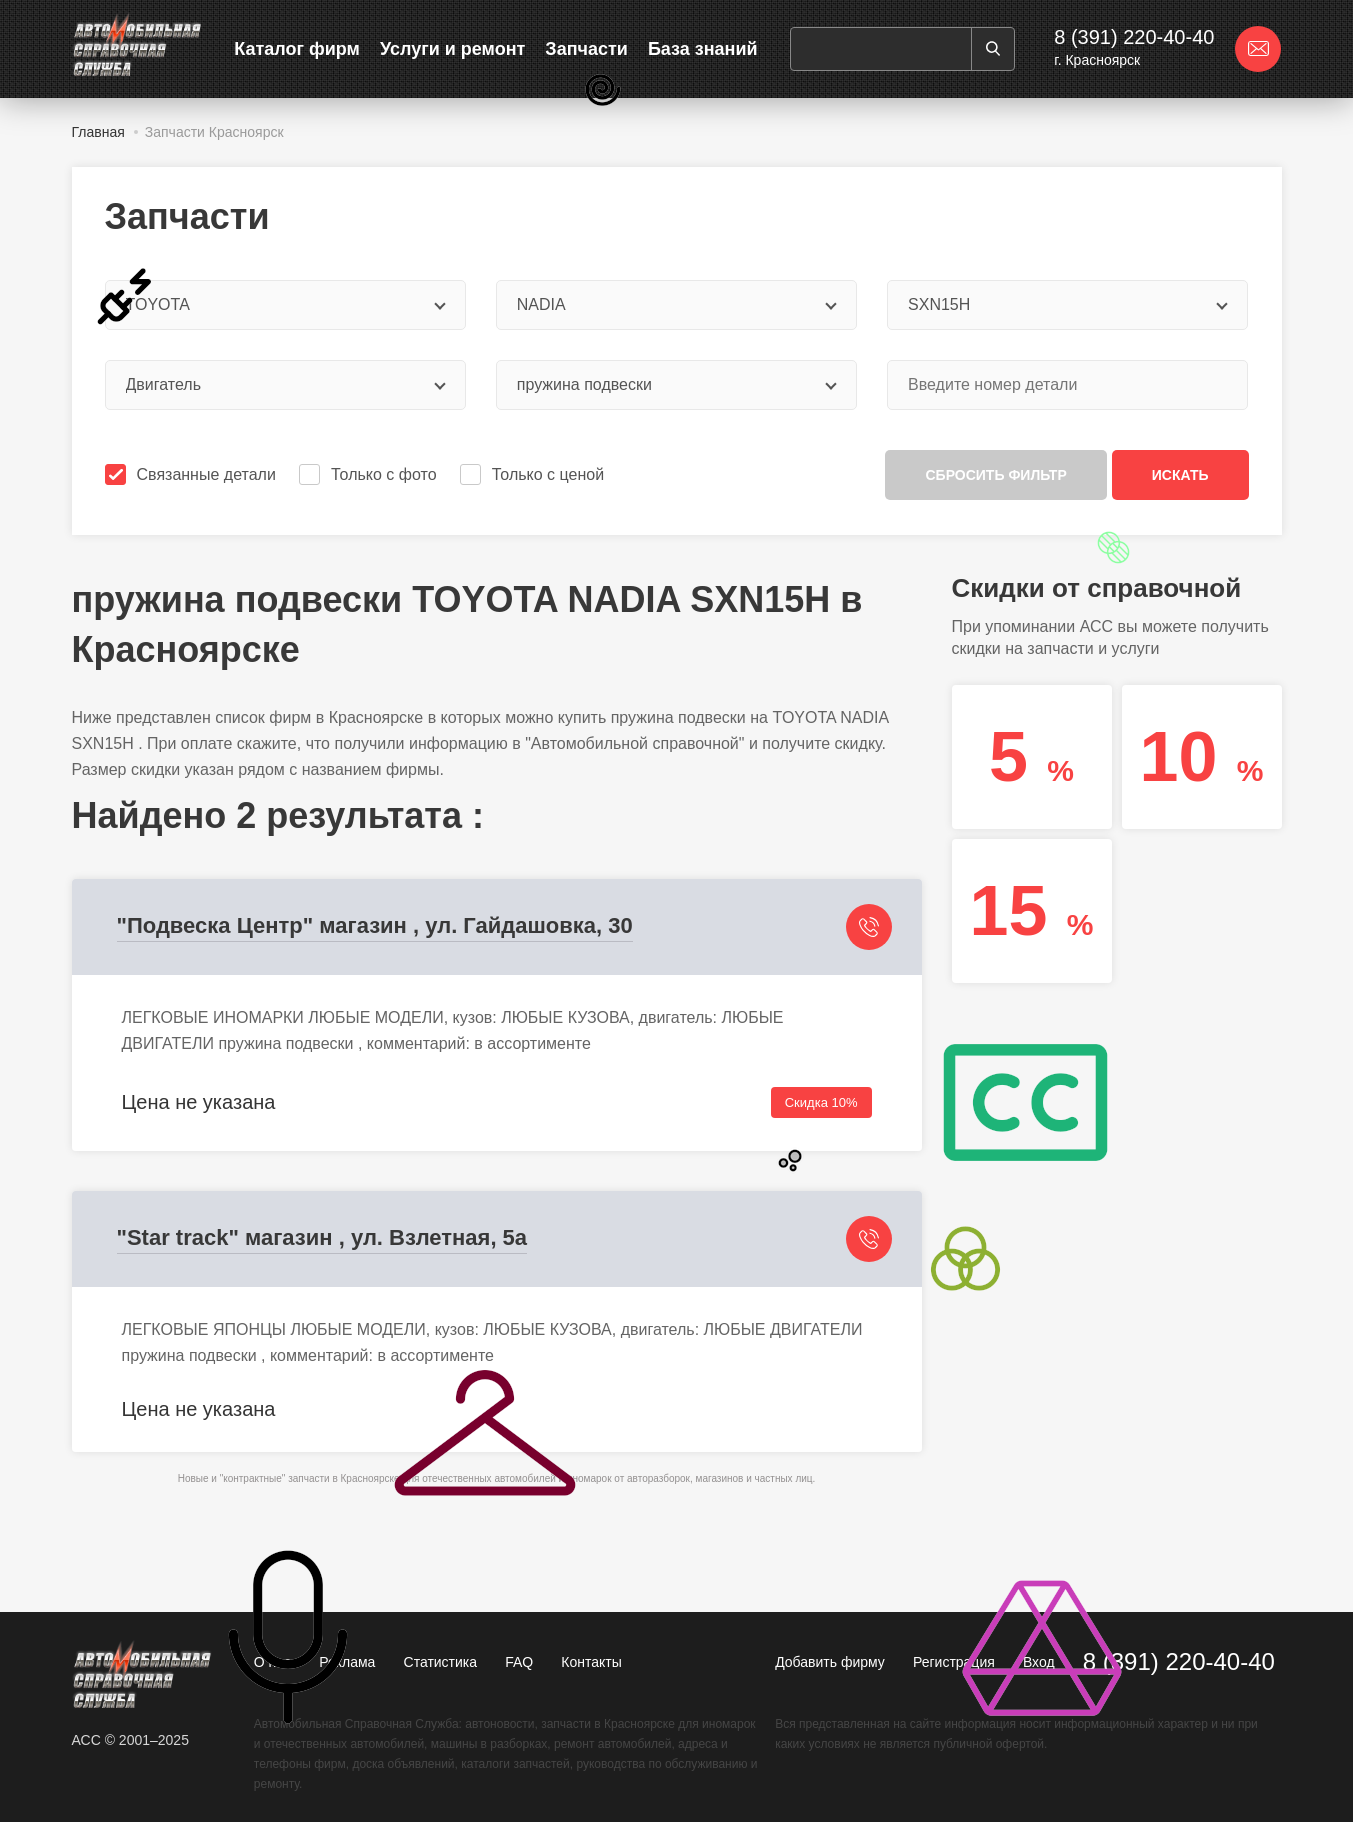 The width and height of the screenshot is (1353, 1822). What do you see at coordinates (789, 1160) in the screenshot?
I see `view bubble chart visualization` at bounding box center [789, 1160].